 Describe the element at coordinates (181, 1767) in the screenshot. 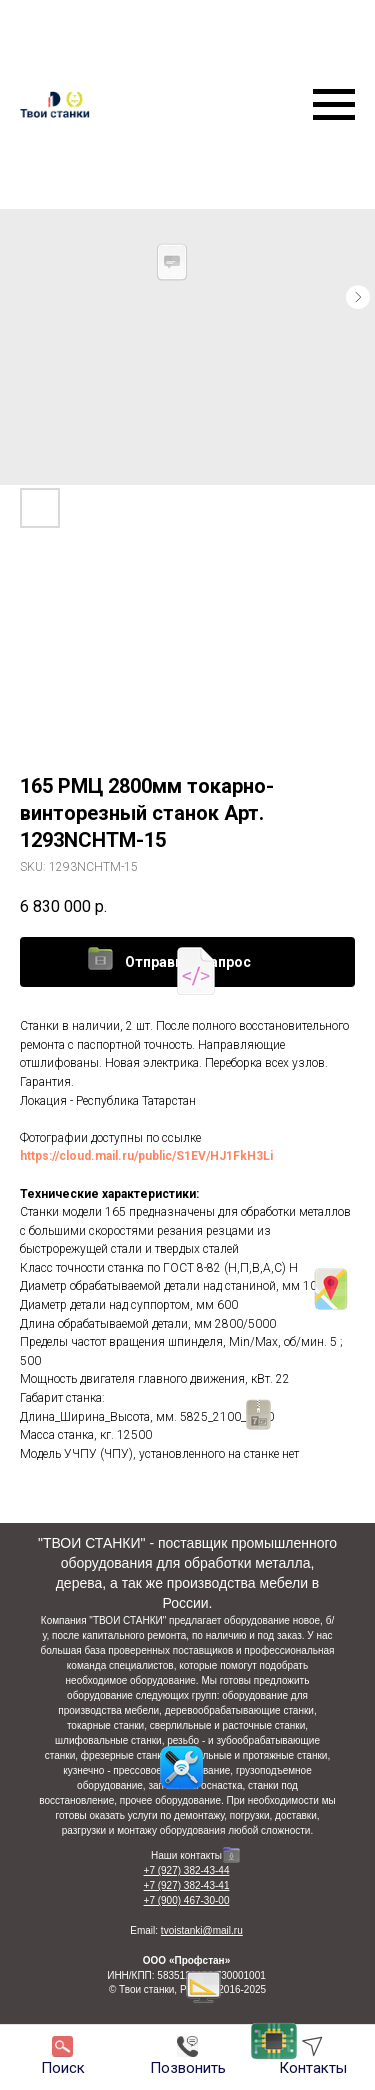

I see `open wireless diagnostics tool` at that location.